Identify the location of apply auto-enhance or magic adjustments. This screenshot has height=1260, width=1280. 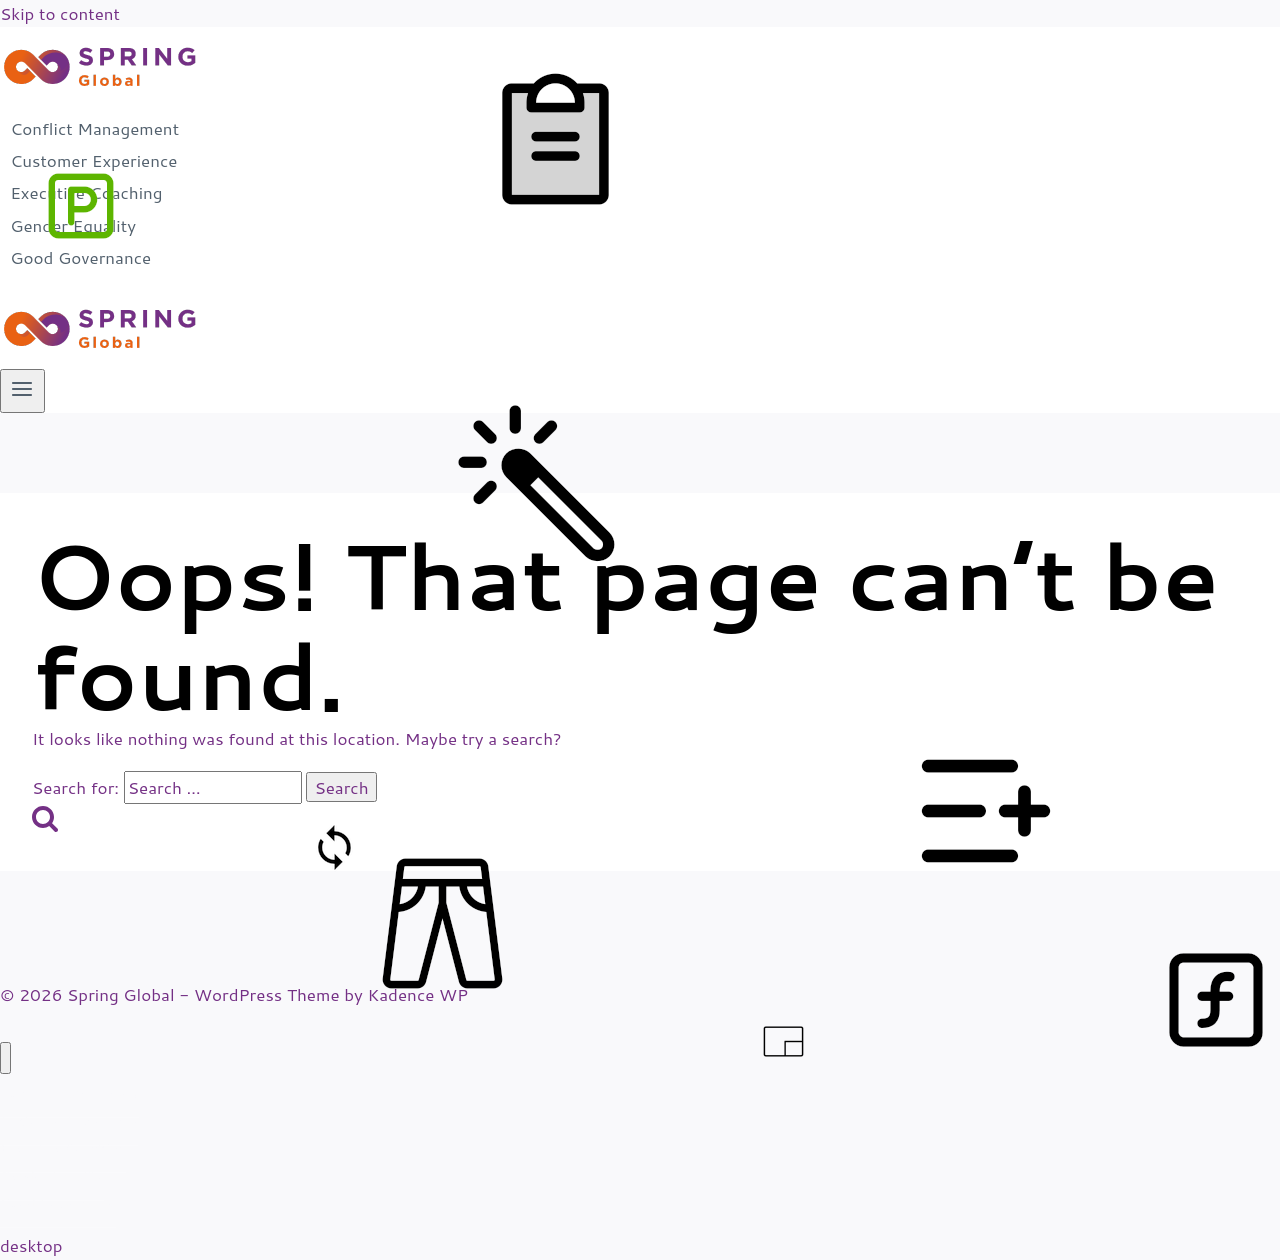
(538, 485).